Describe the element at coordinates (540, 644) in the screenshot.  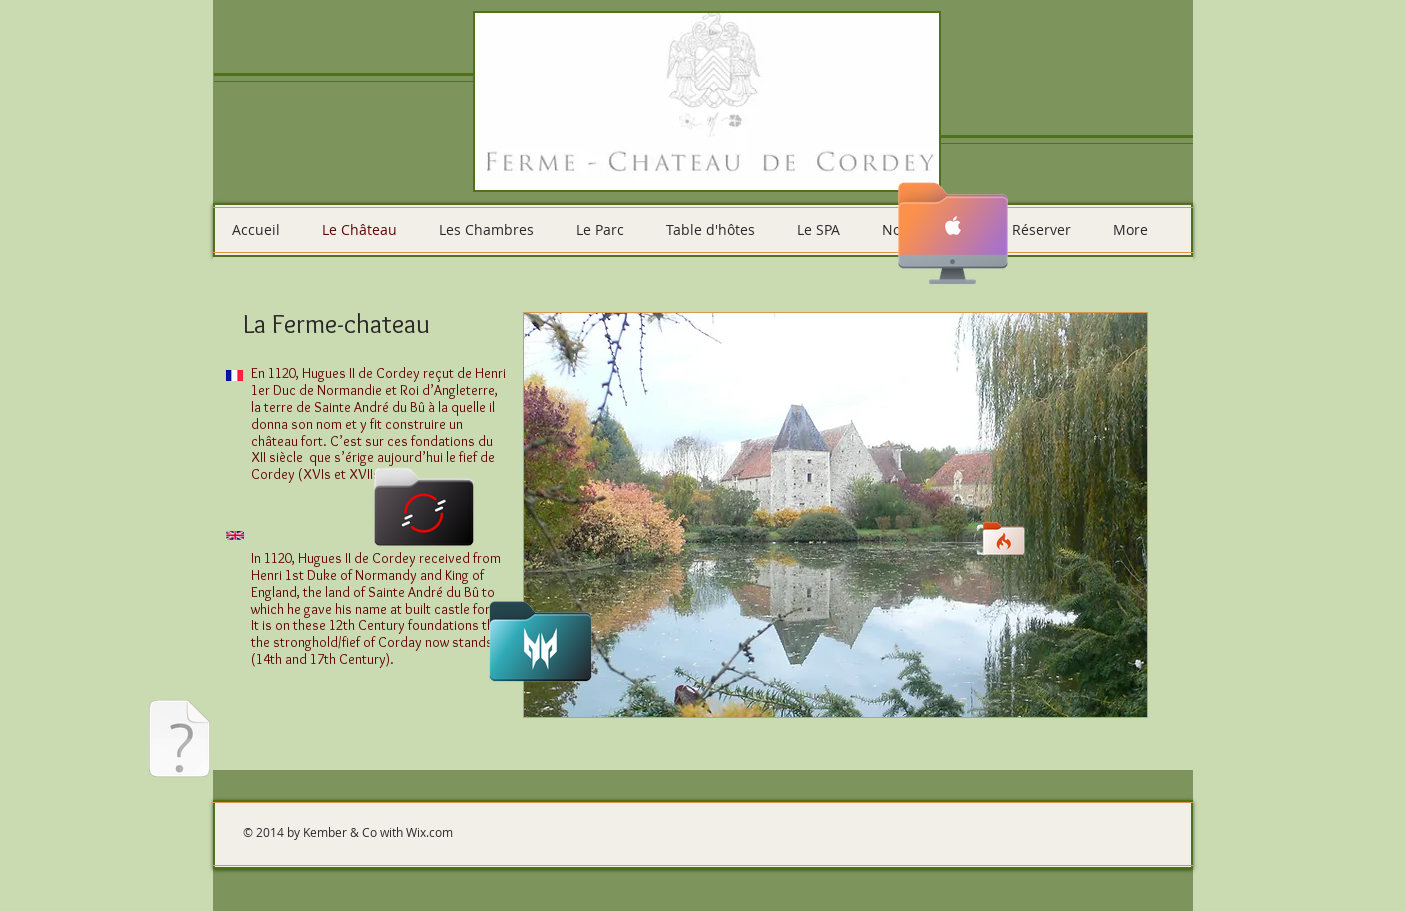
I see `open acer predator game files folder` at that location.